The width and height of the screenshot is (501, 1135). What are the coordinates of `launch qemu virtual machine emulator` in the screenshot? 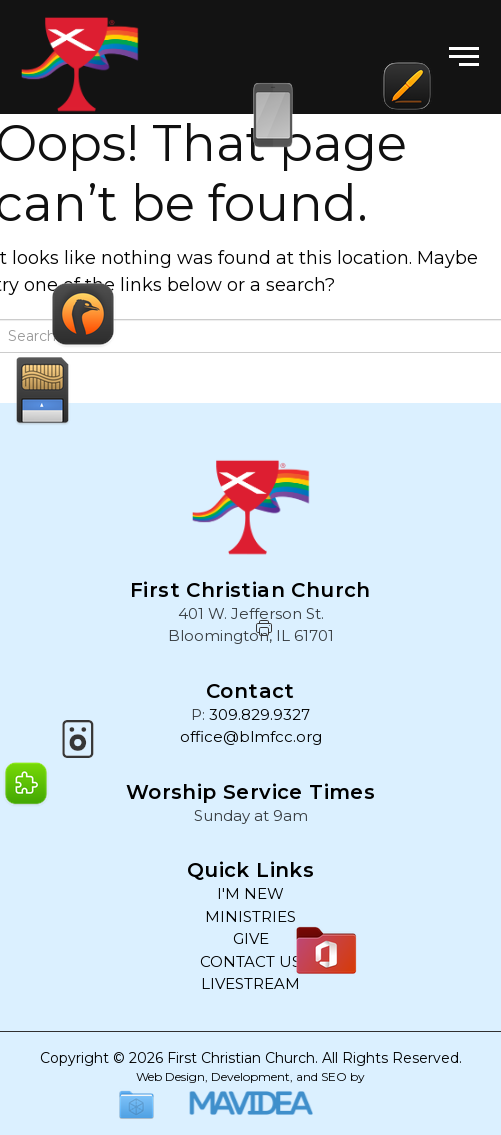 It's located at (83, 314).